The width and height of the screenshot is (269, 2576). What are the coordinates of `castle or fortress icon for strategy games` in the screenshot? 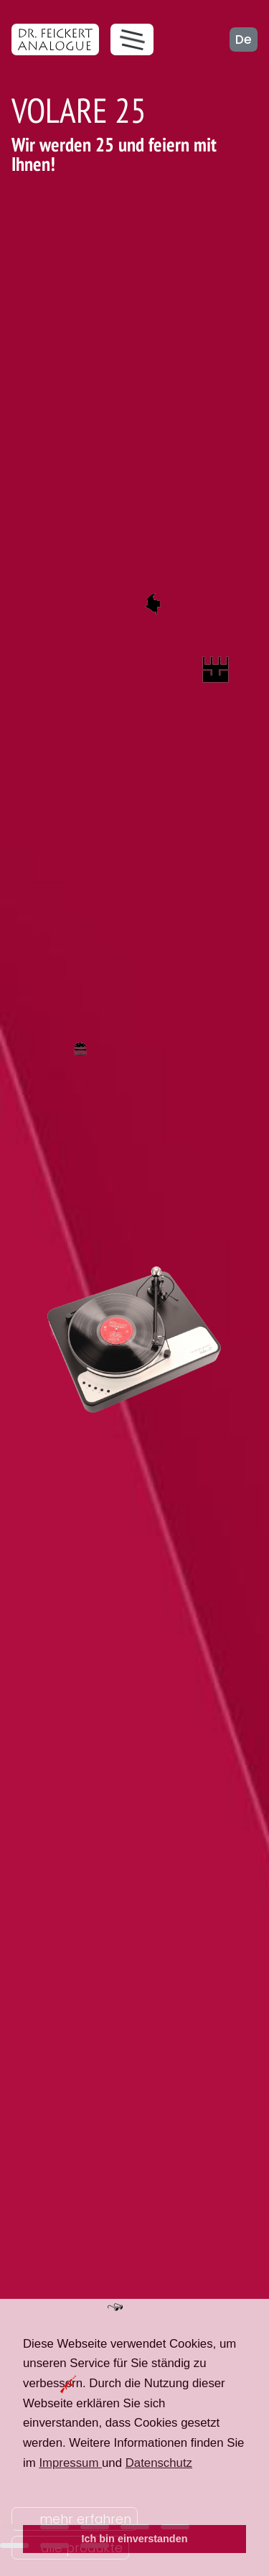 It's located at (215, 669).